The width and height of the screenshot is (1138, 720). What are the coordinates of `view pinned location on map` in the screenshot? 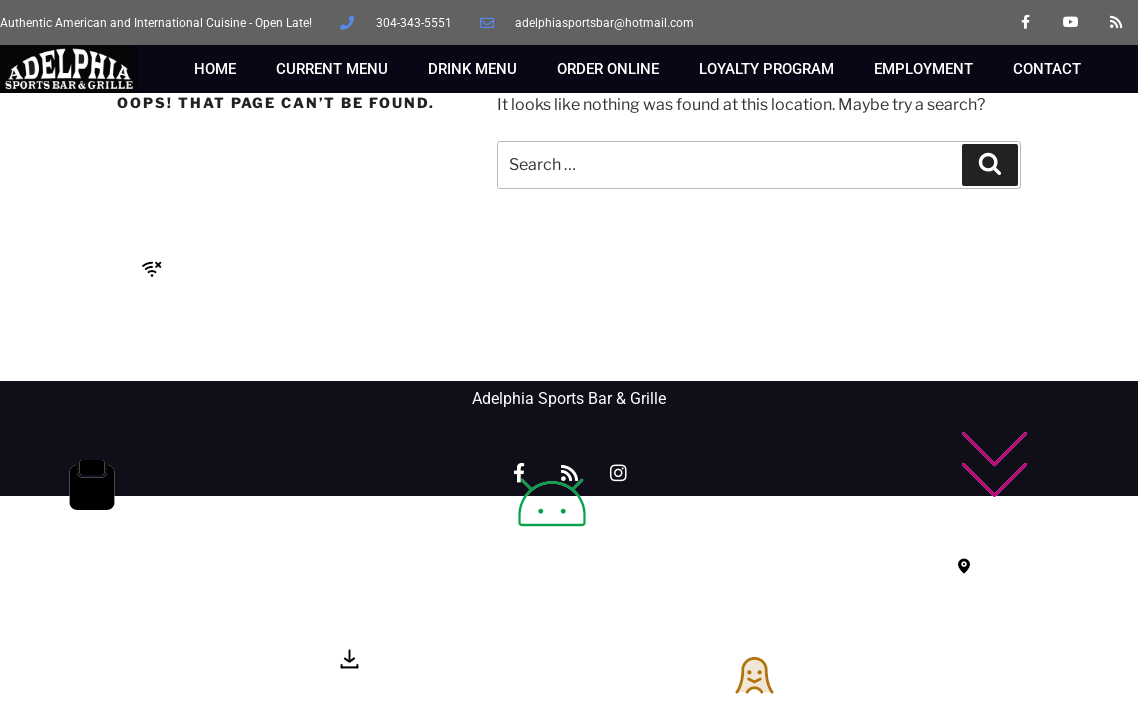 It's located at (964, 566).